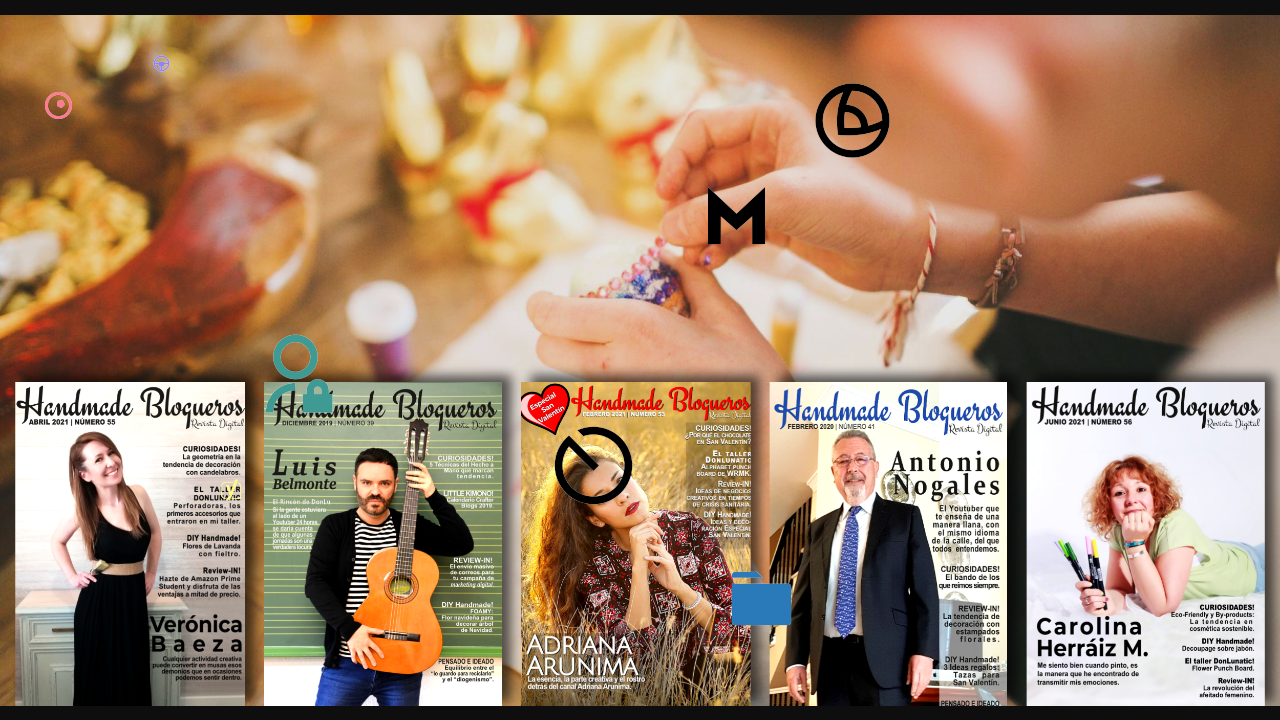 This screenshot has height=720, width=1280. I want to click on CoreOS logo, so click(852, 120).